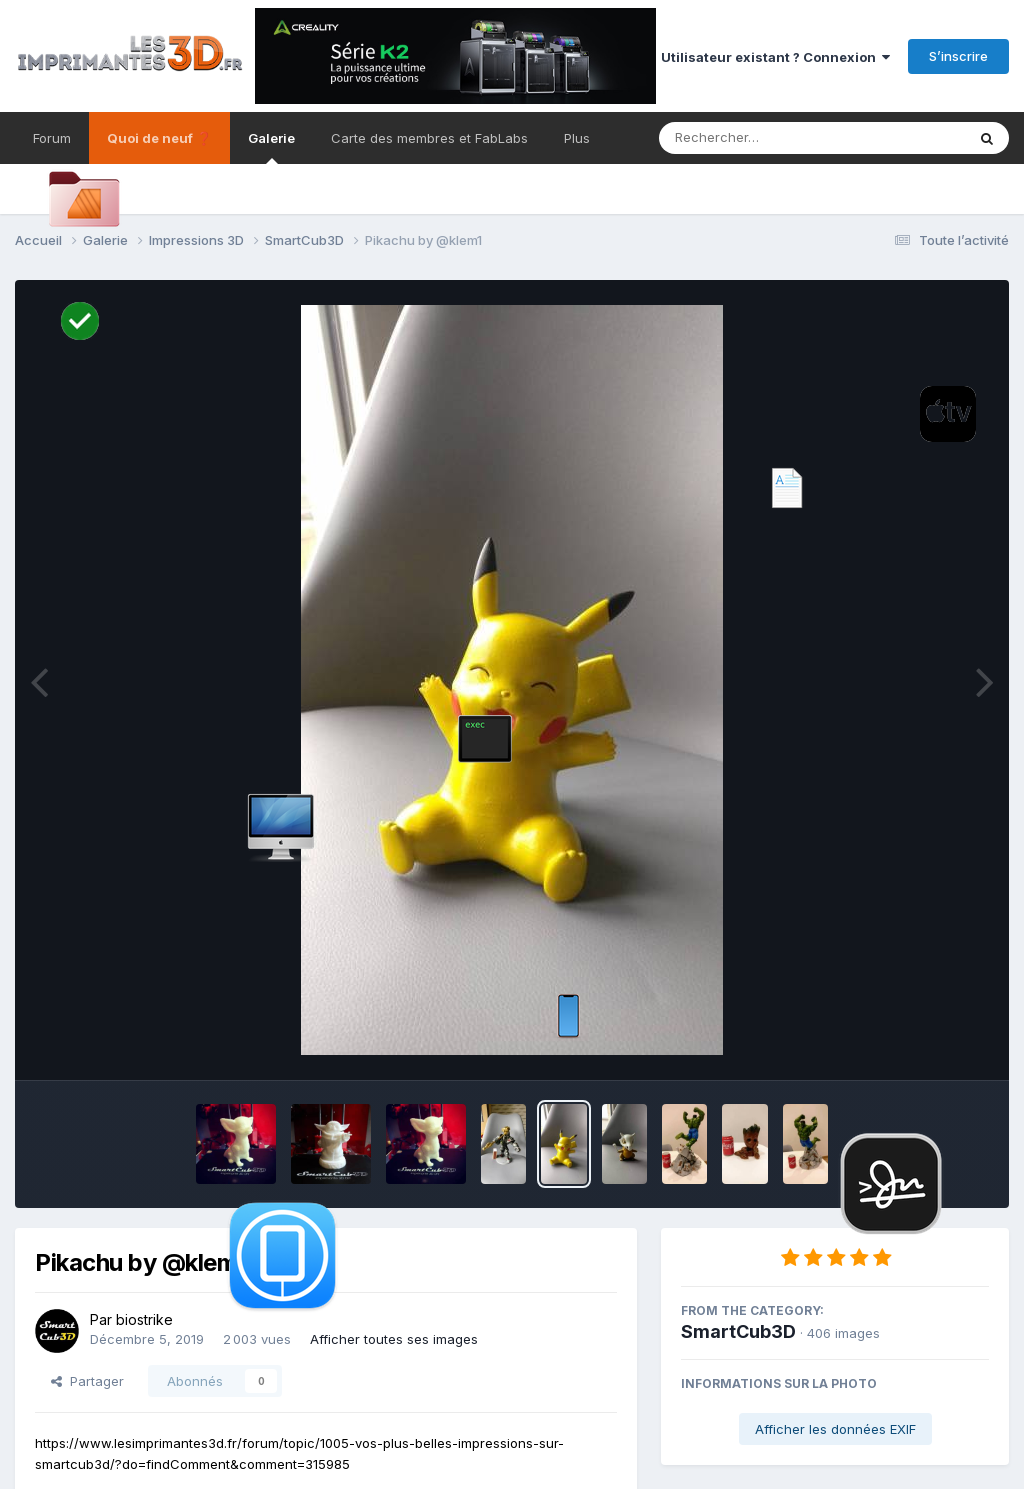 This screenshot has width=1024, height=1489. Describe the element at coordinates (281, 814) in the screenshot. I see `represents an iMac desktop computer` at that location.